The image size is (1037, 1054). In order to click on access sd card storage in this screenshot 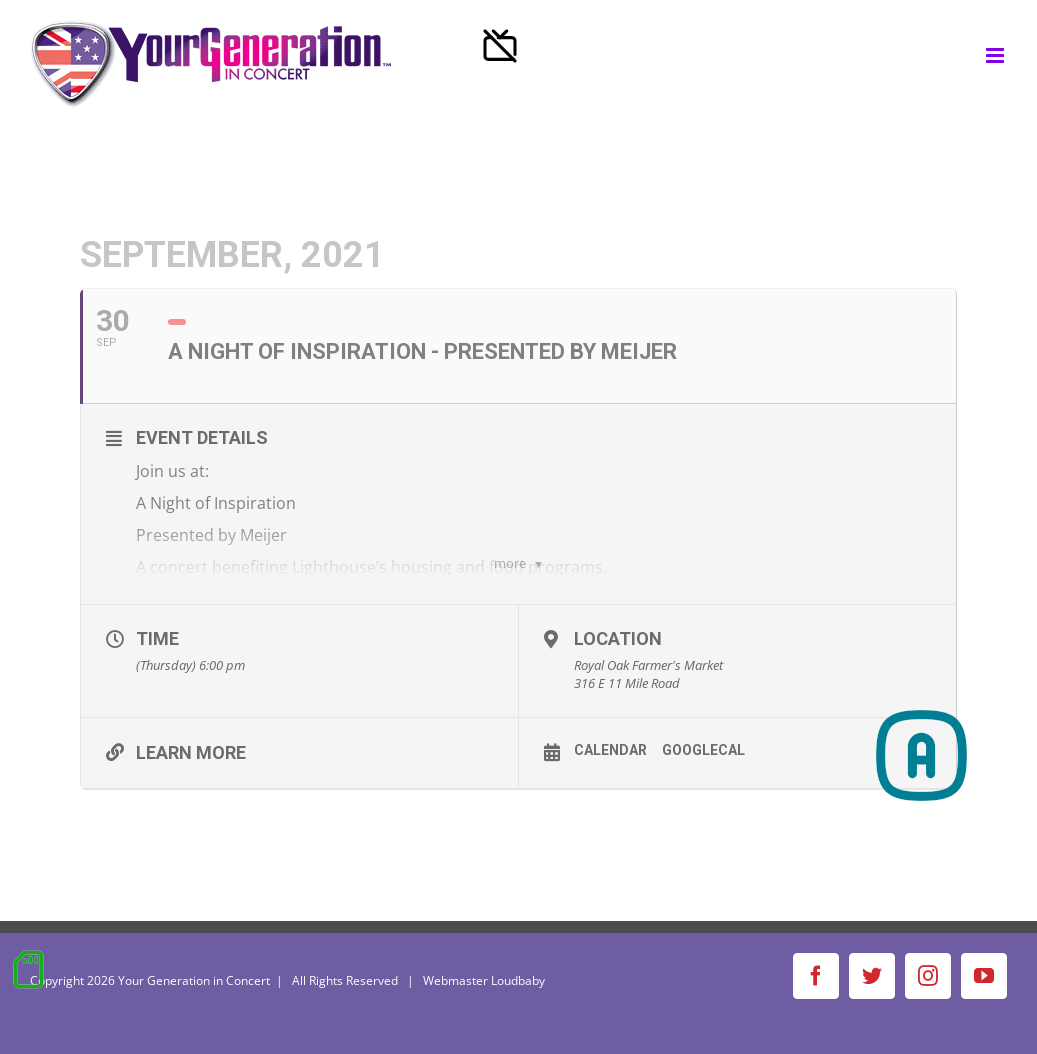, I will do `click(28, 969)`.